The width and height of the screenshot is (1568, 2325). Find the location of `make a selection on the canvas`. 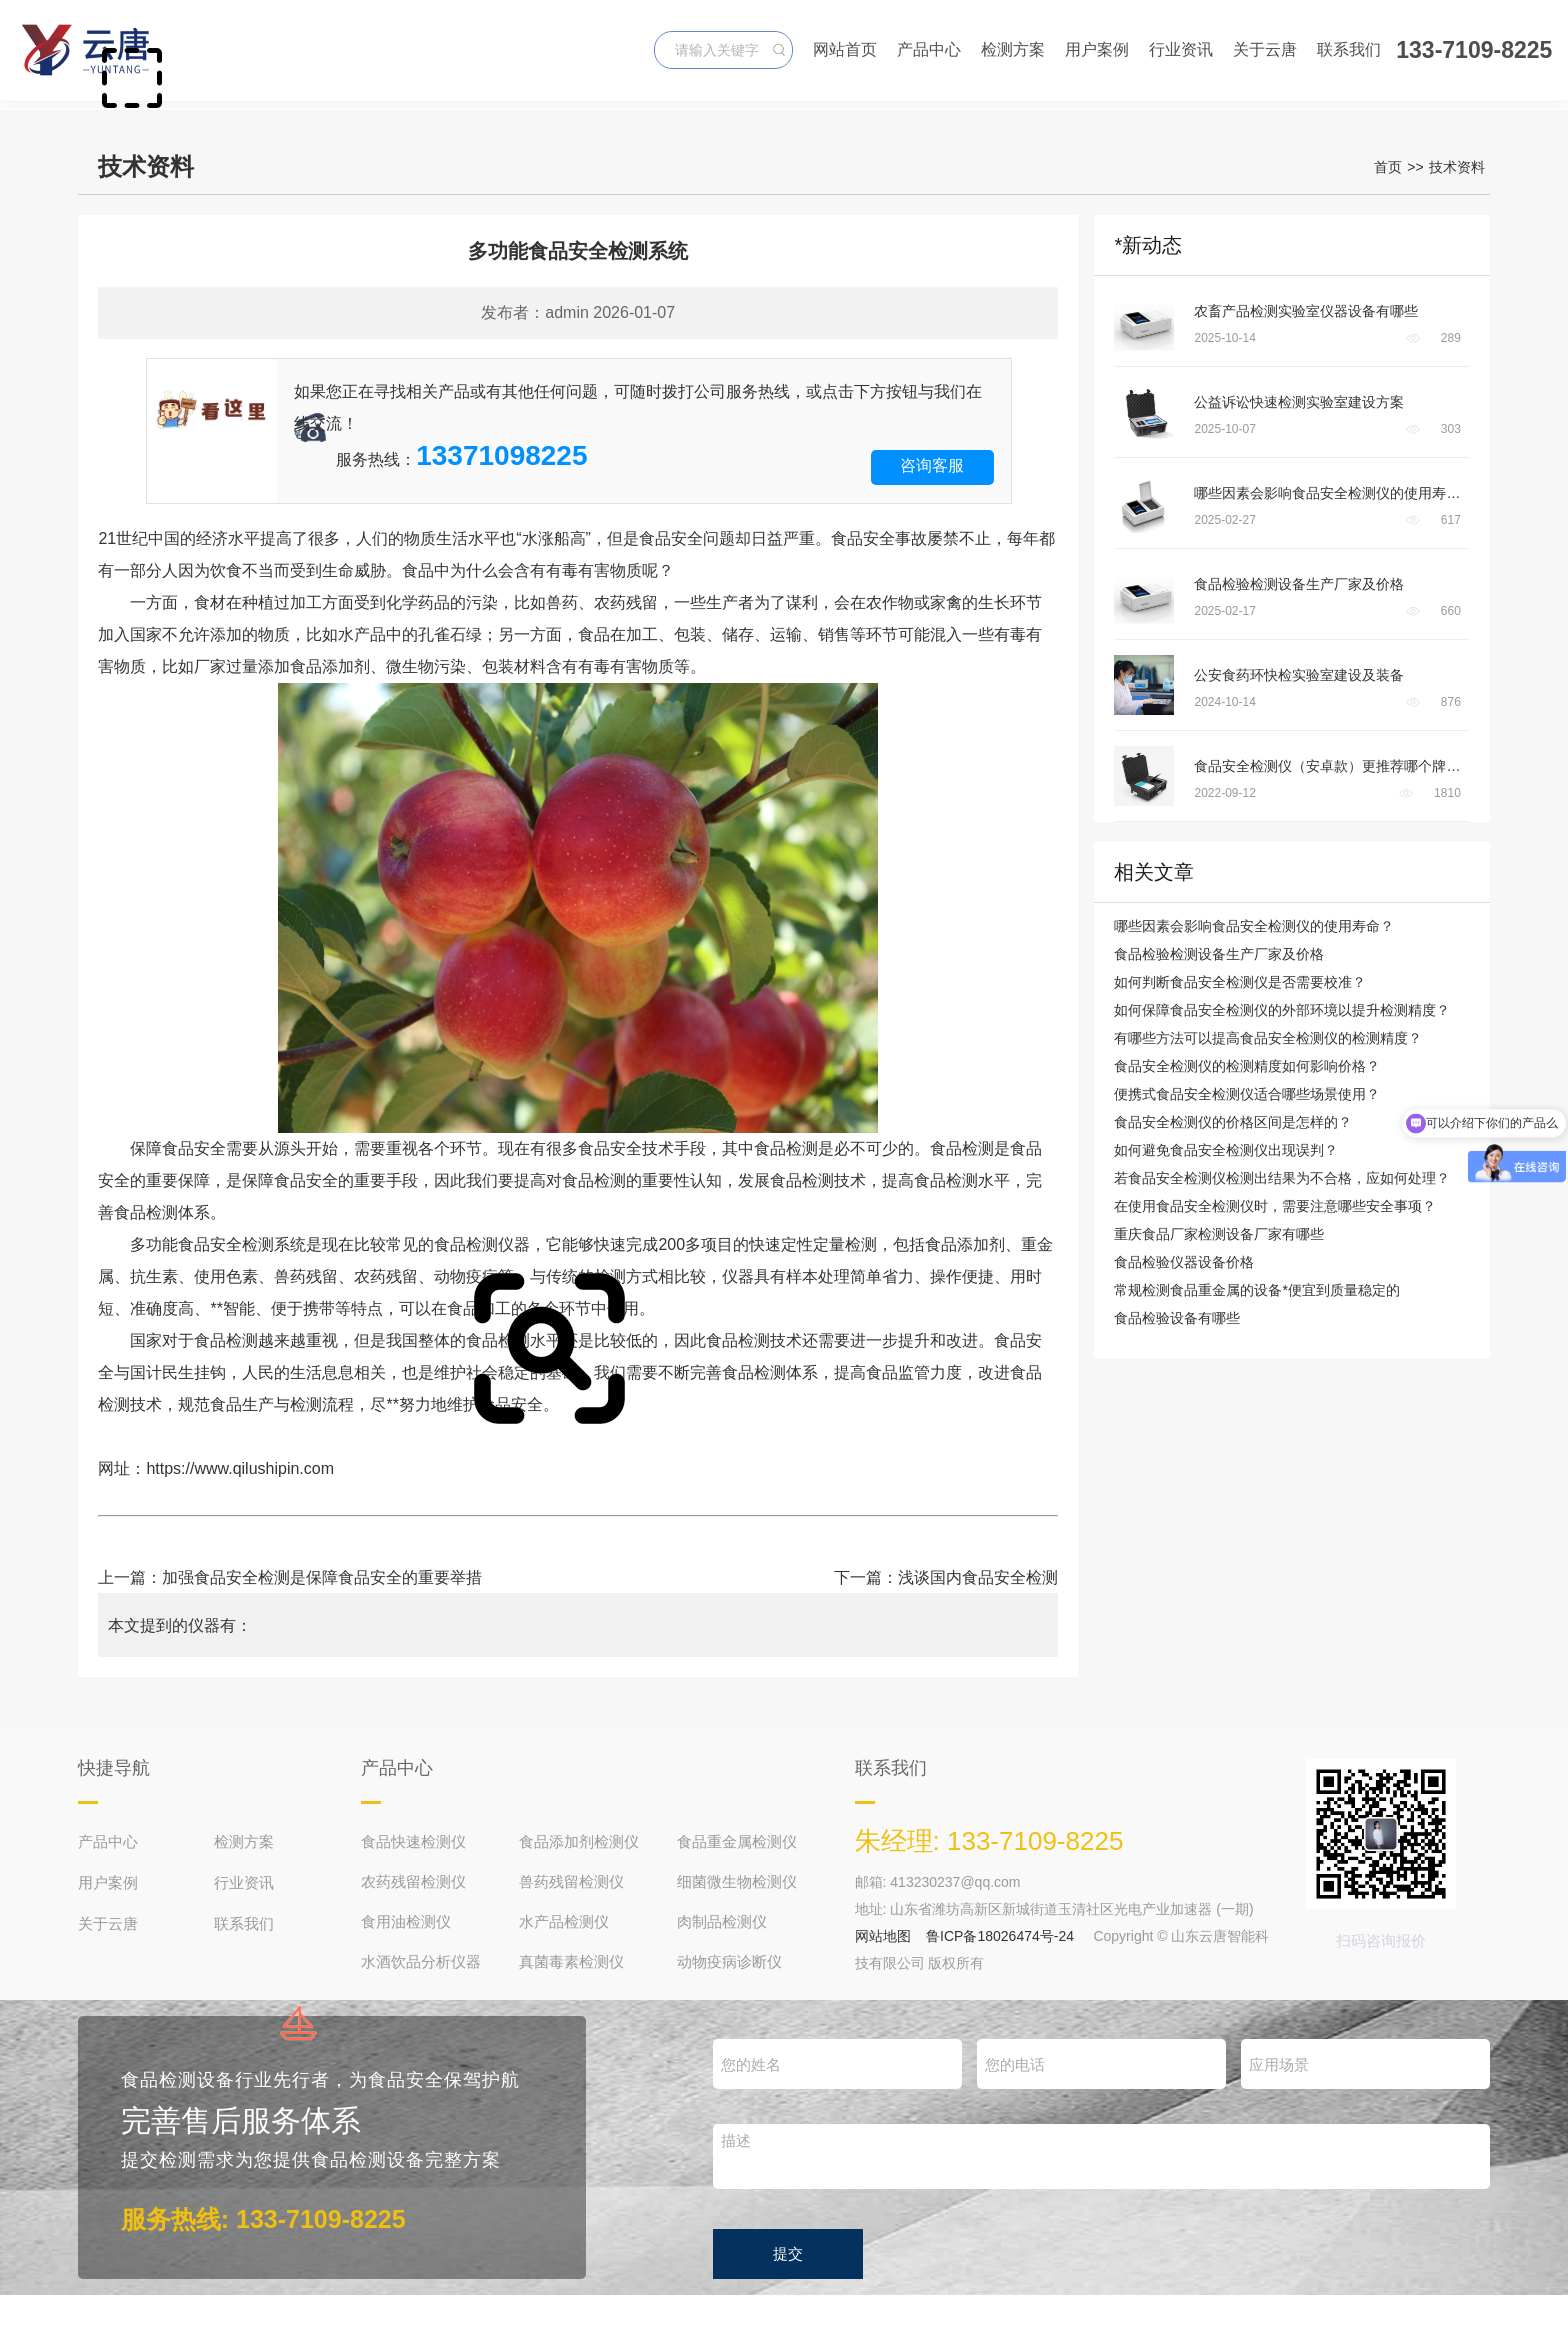

make a selection on the canvas is located at coordinates (132, 78).